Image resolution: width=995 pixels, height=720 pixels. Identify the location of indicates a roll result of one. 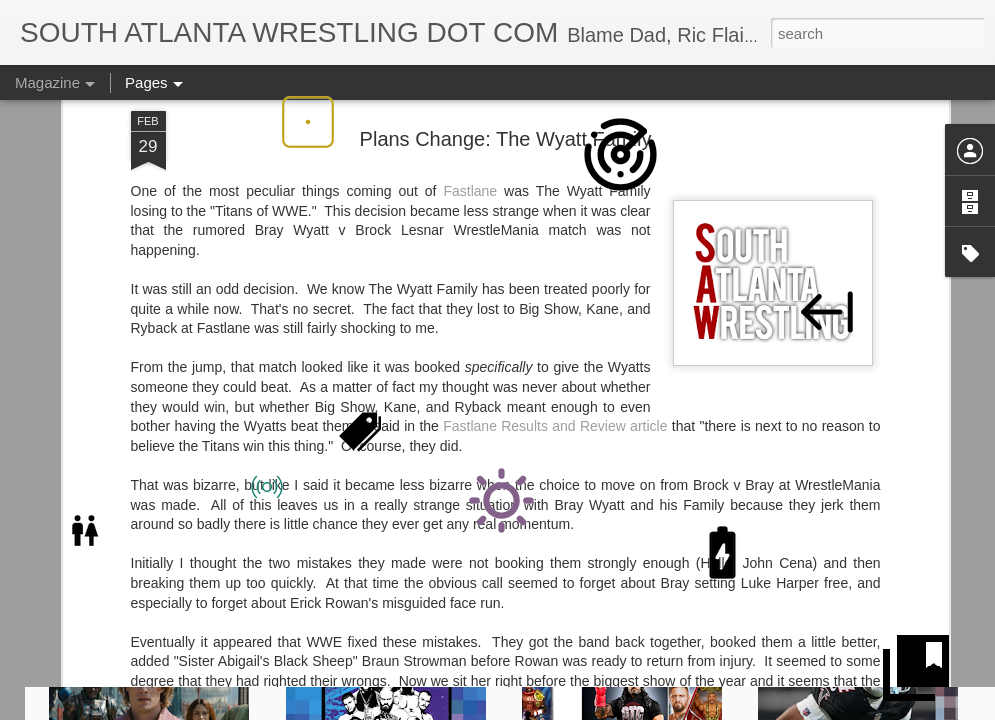
(308, 122).